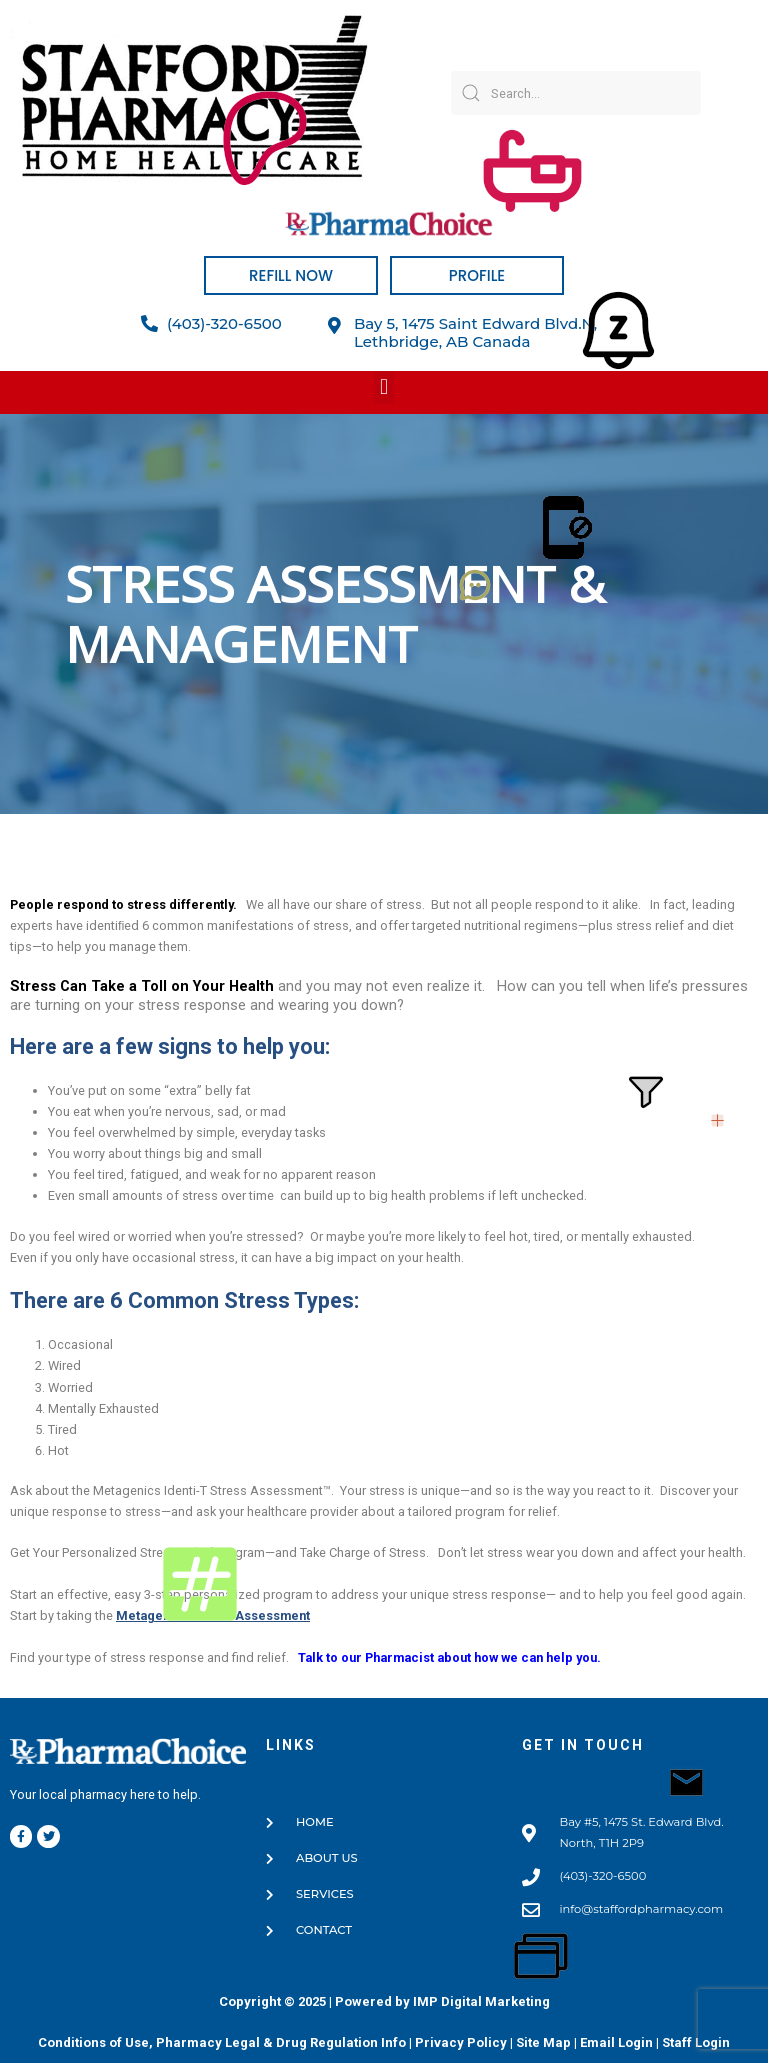 This screenshot has height=2063, width=768. Describe the element at coordinates (532, 172) in the screenshot. I see `indicates bathroom amenities available` at that location.